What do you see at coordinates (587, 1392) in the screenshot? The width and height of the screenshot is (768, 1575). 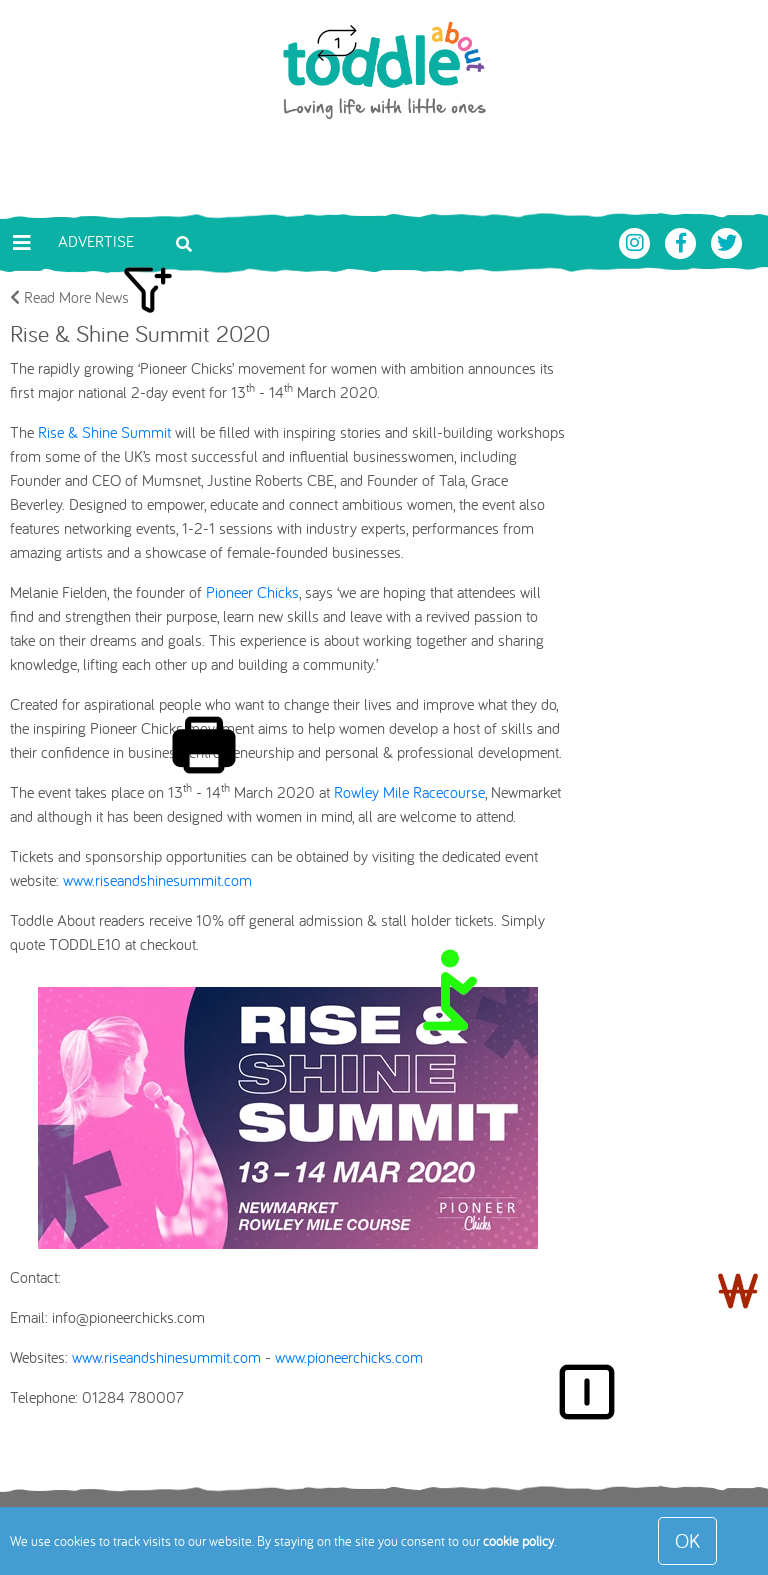 I see `access information or details` at bounding box center [587, 1392].